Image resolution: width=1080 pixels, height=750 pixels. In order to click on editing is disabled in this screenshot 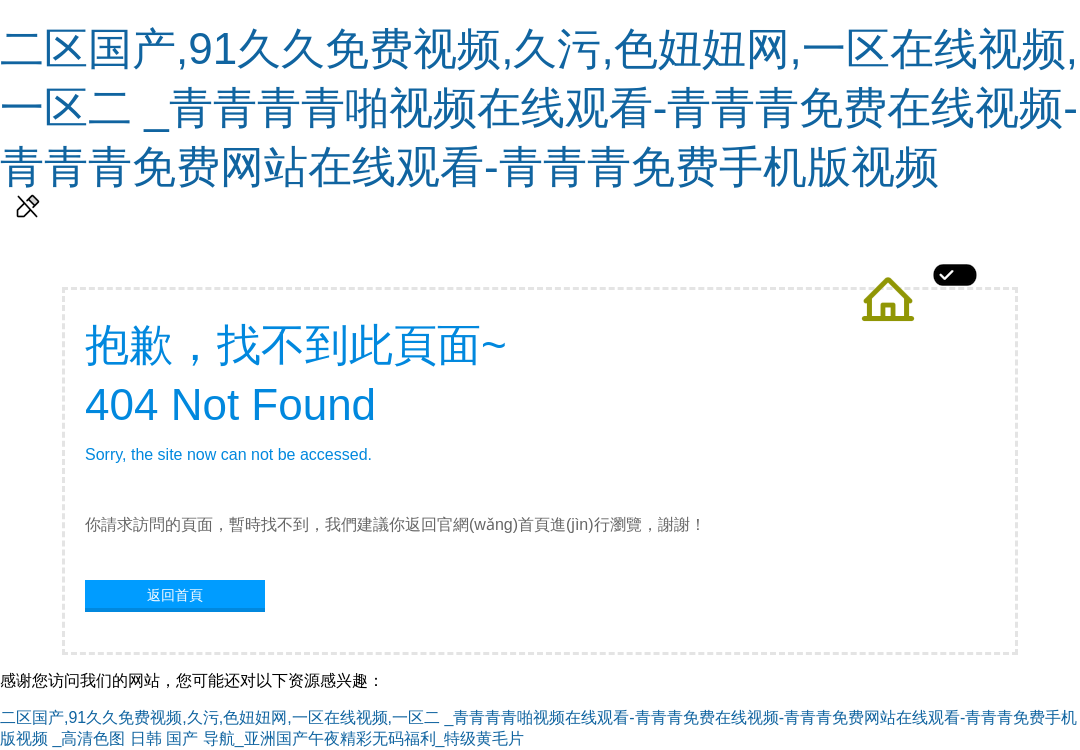, I will do `click(27, 206)`.